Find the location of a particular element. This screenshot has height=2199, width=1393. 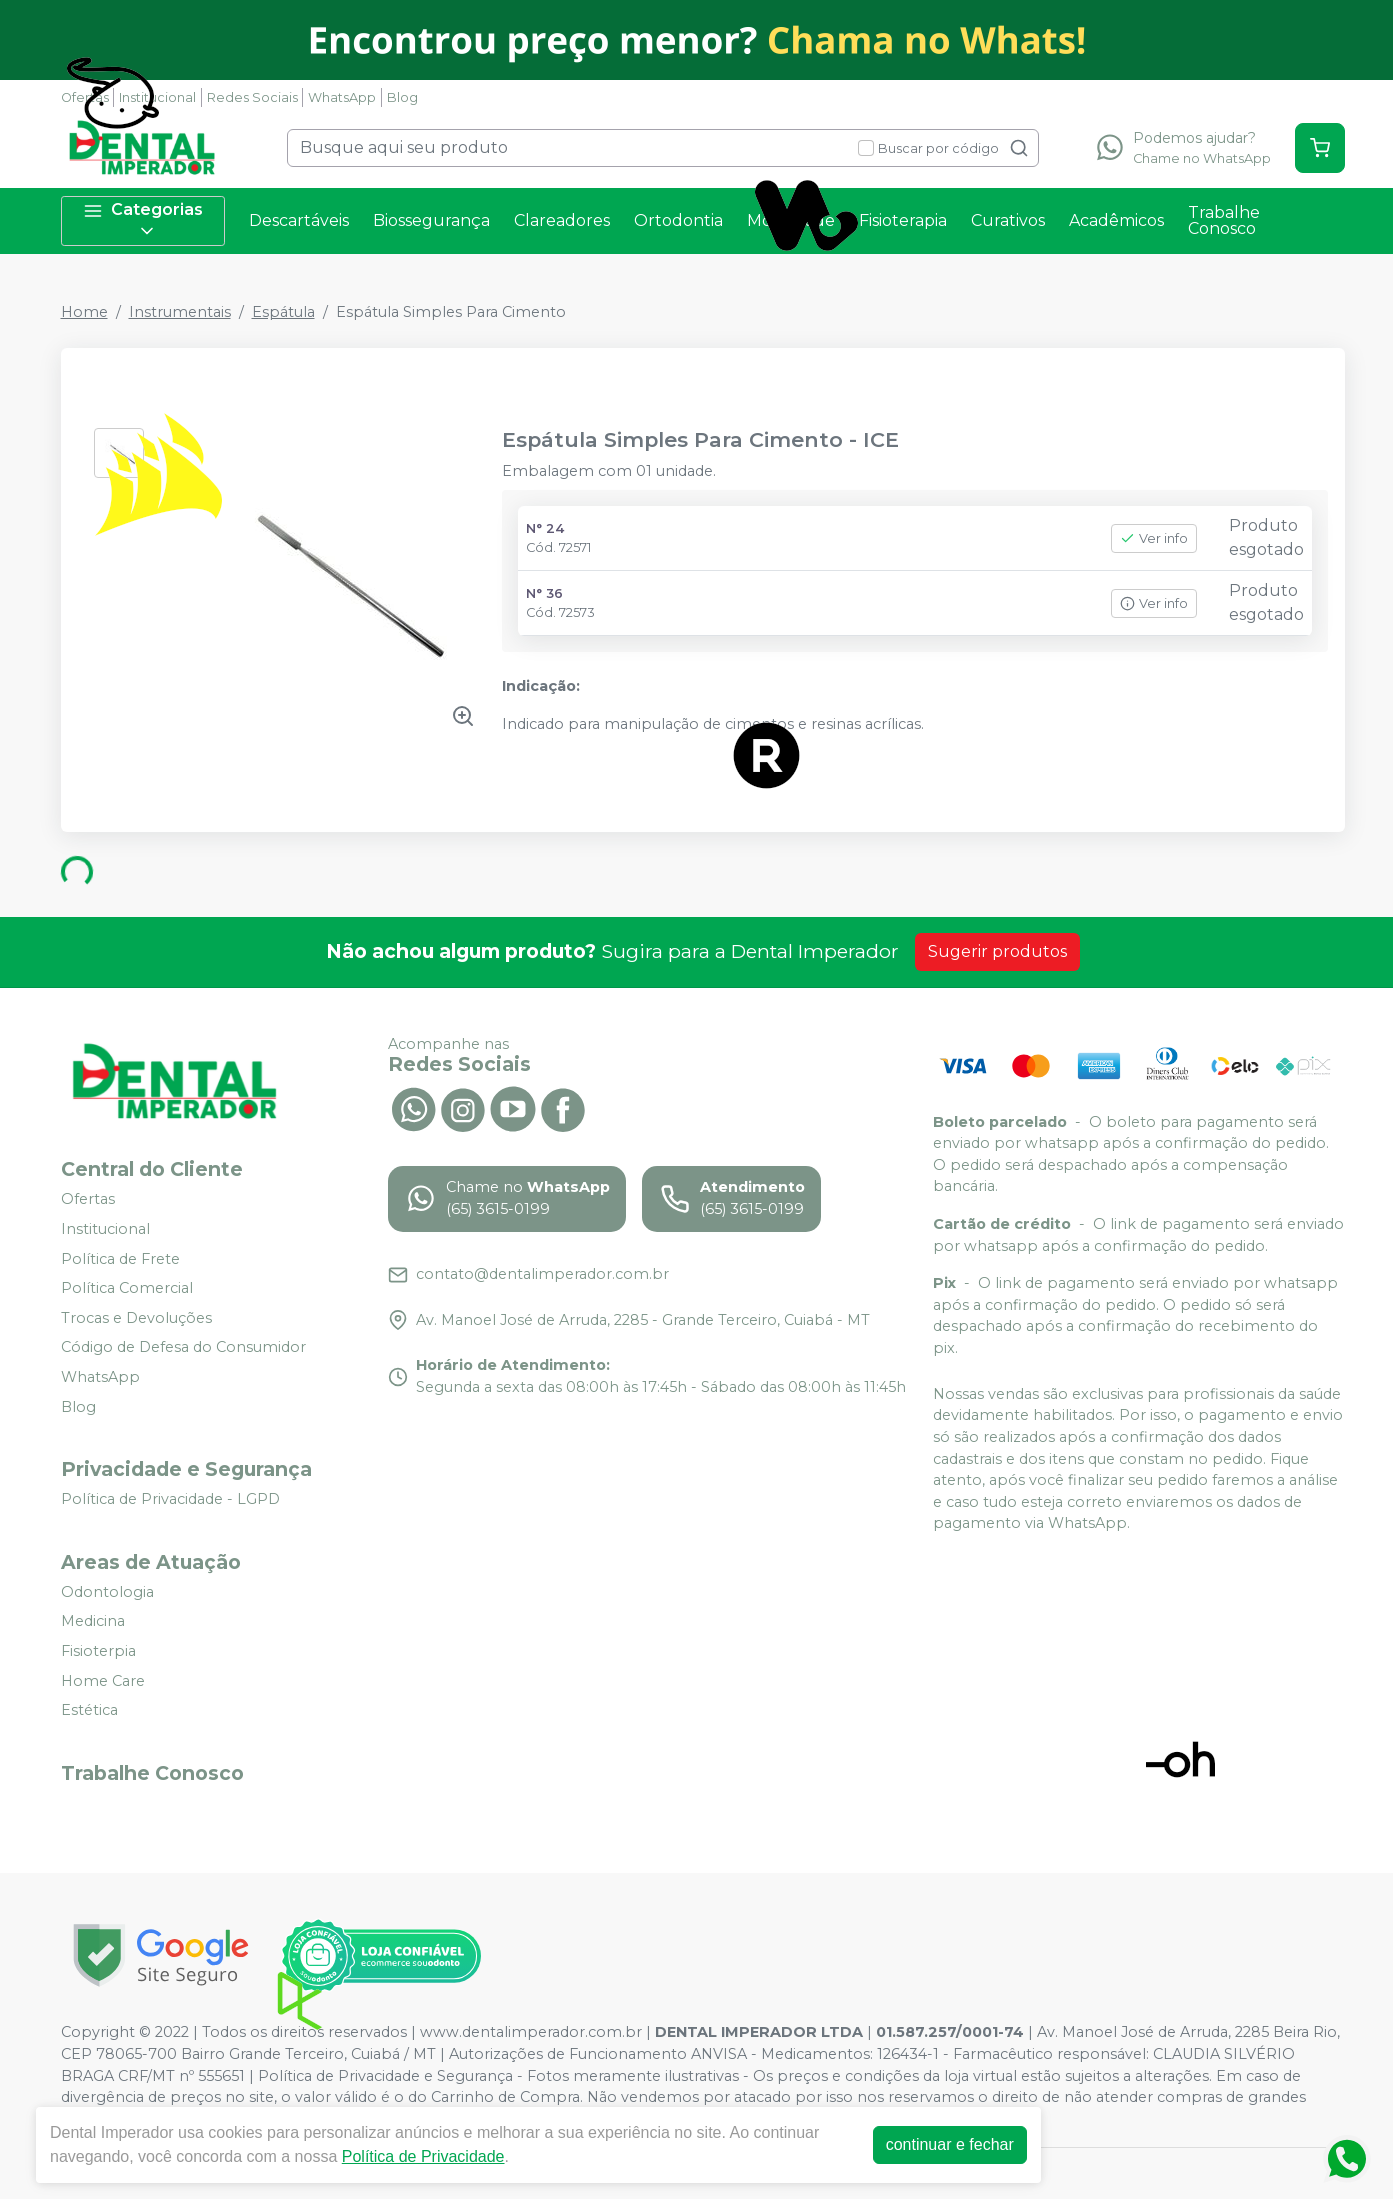

support creators on afdian is located at coordinates (113, 93).